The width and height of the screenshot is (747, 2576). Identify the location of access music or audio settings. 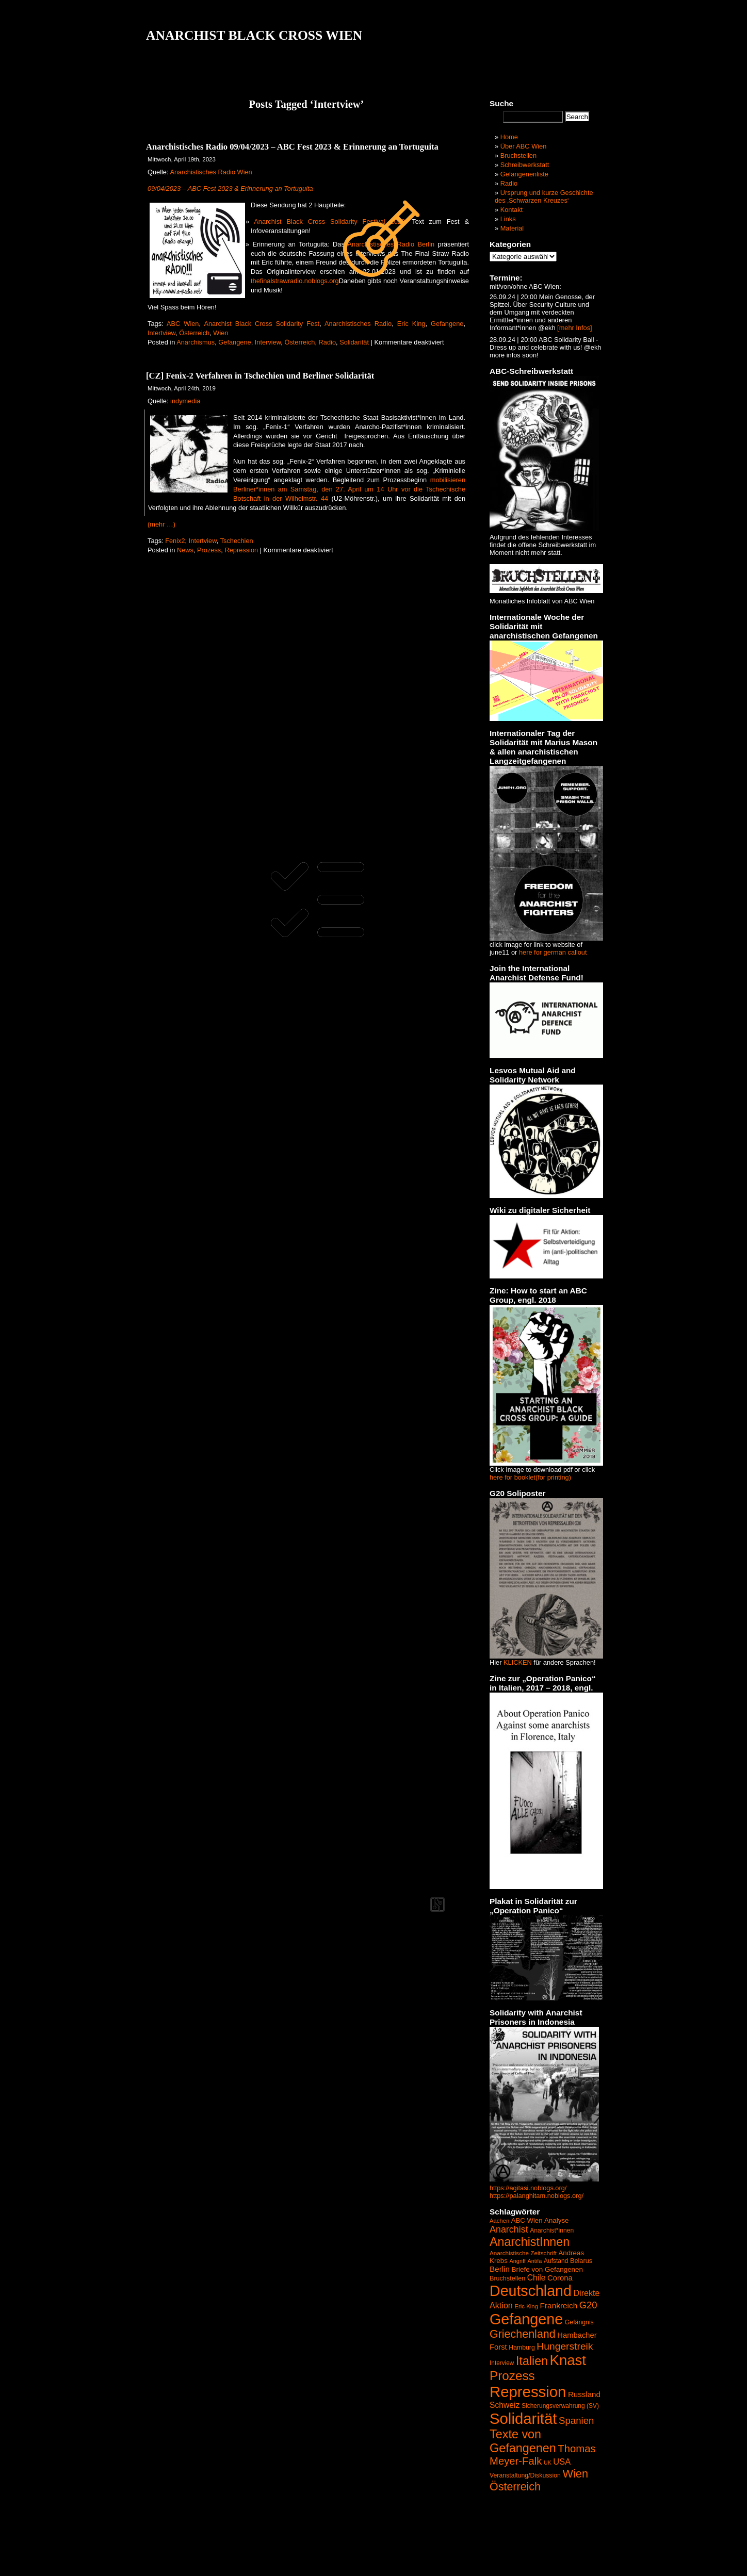
(381, 239).